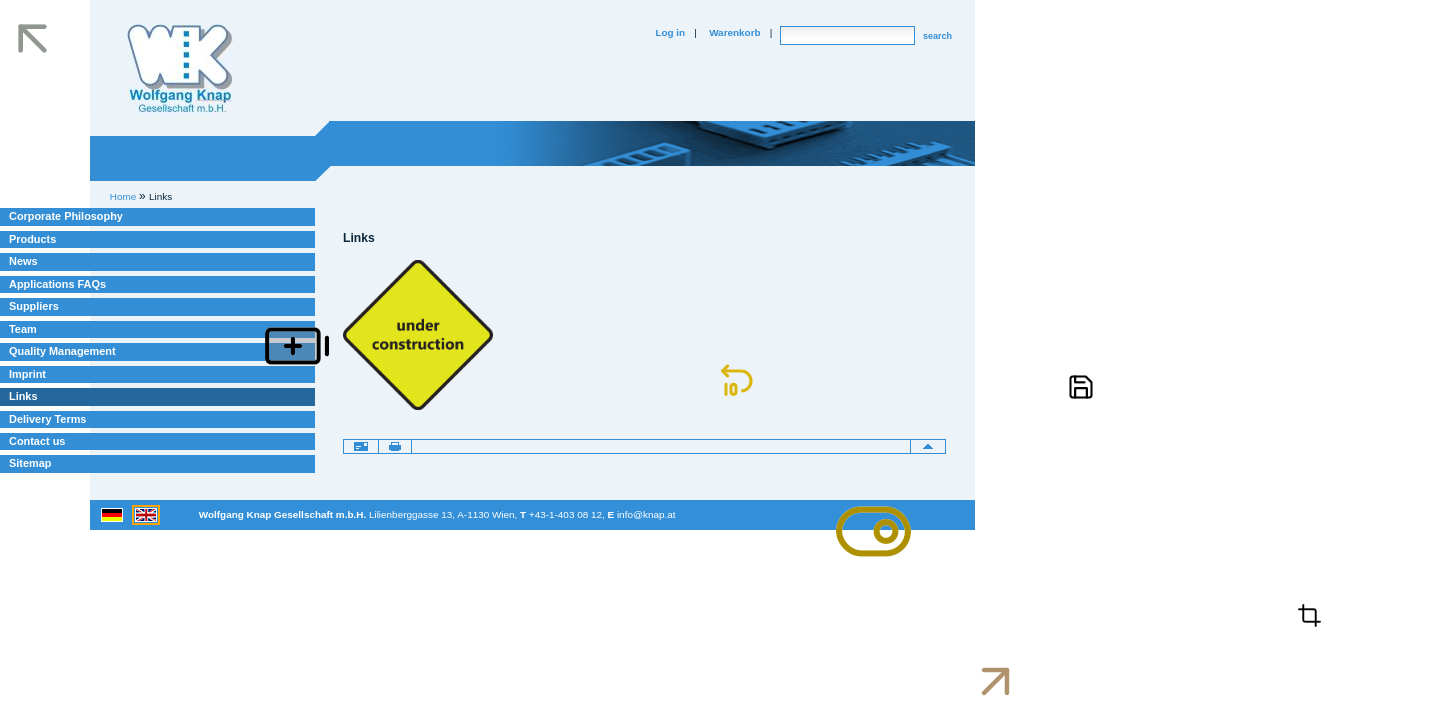  What do you see at coordinates (296, 346) in the screenshot?
I see `add or extend battery life` at bounding box center [296, 346].